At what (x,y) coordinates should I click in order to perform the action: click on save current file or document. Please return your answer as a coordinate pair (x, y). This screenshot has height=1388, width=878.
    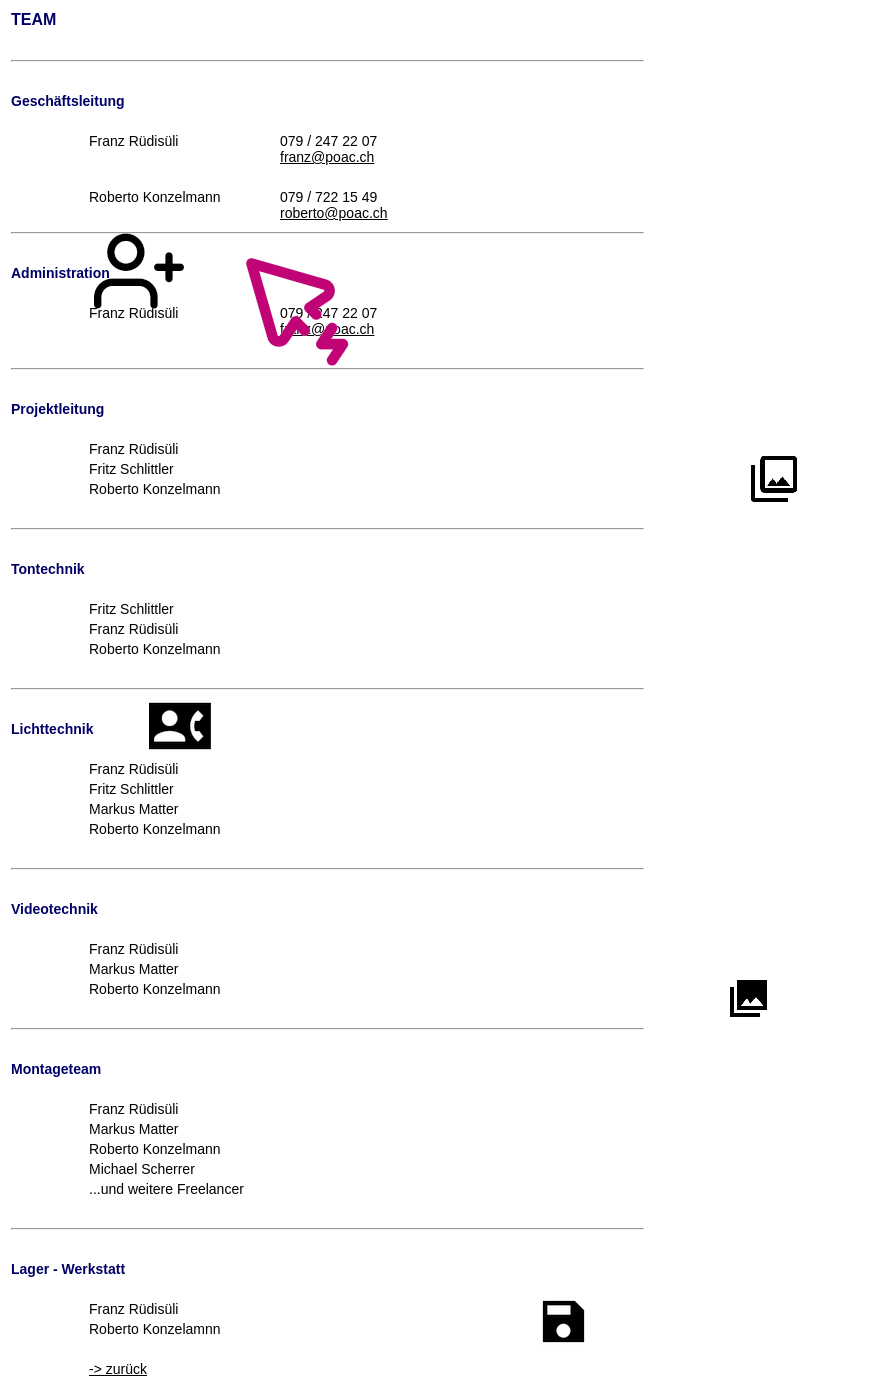
    Looking at the image, I should click on (563, 1321).